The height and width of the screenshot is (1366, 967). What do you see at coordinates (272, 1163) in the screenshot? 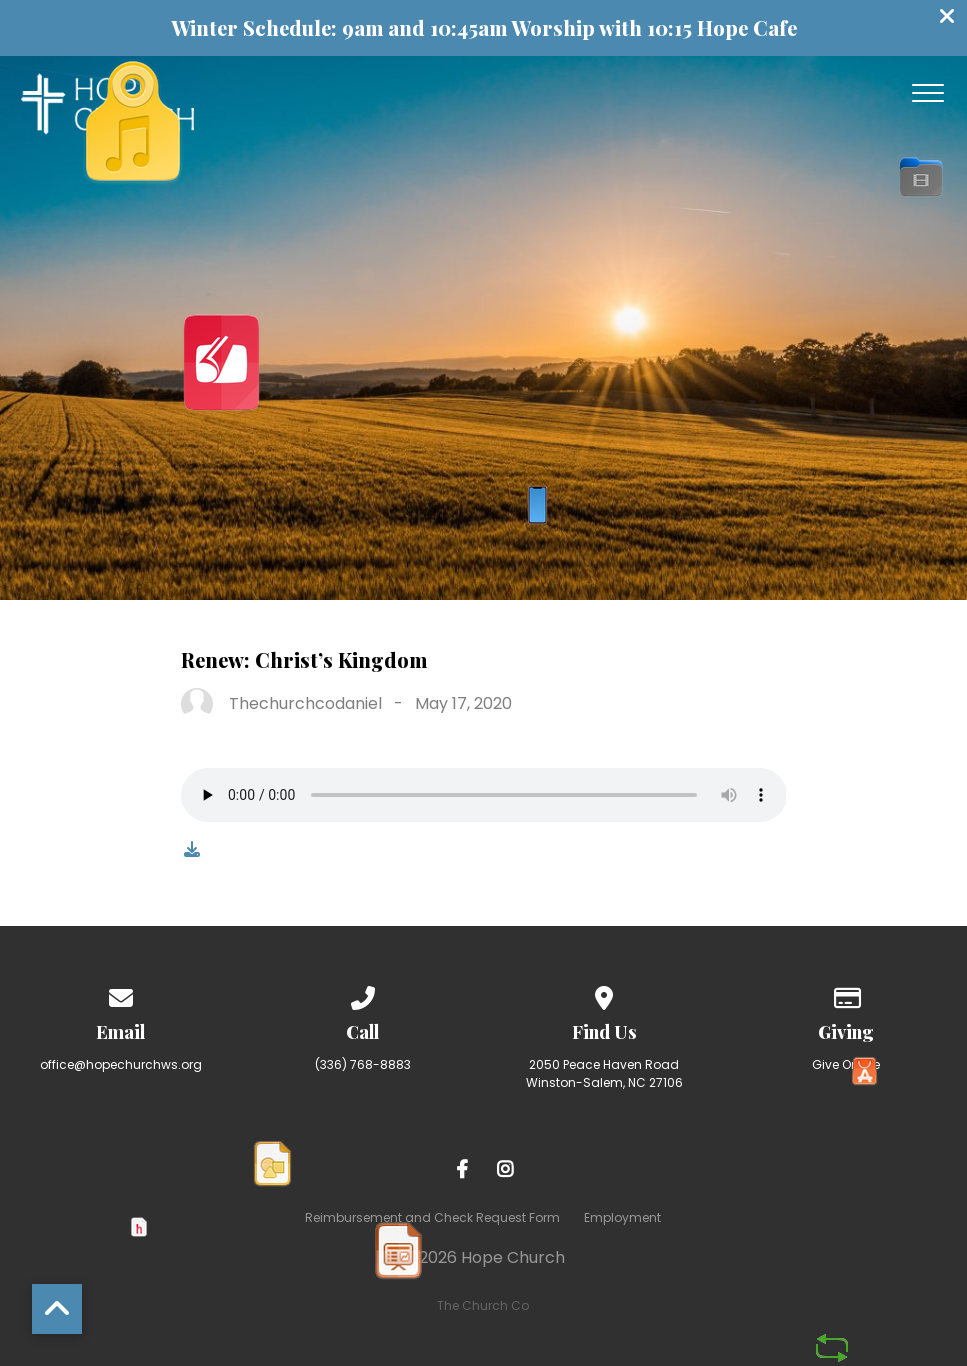
I see `a libreoffice draw document file` at bounding box center [272, 1163].